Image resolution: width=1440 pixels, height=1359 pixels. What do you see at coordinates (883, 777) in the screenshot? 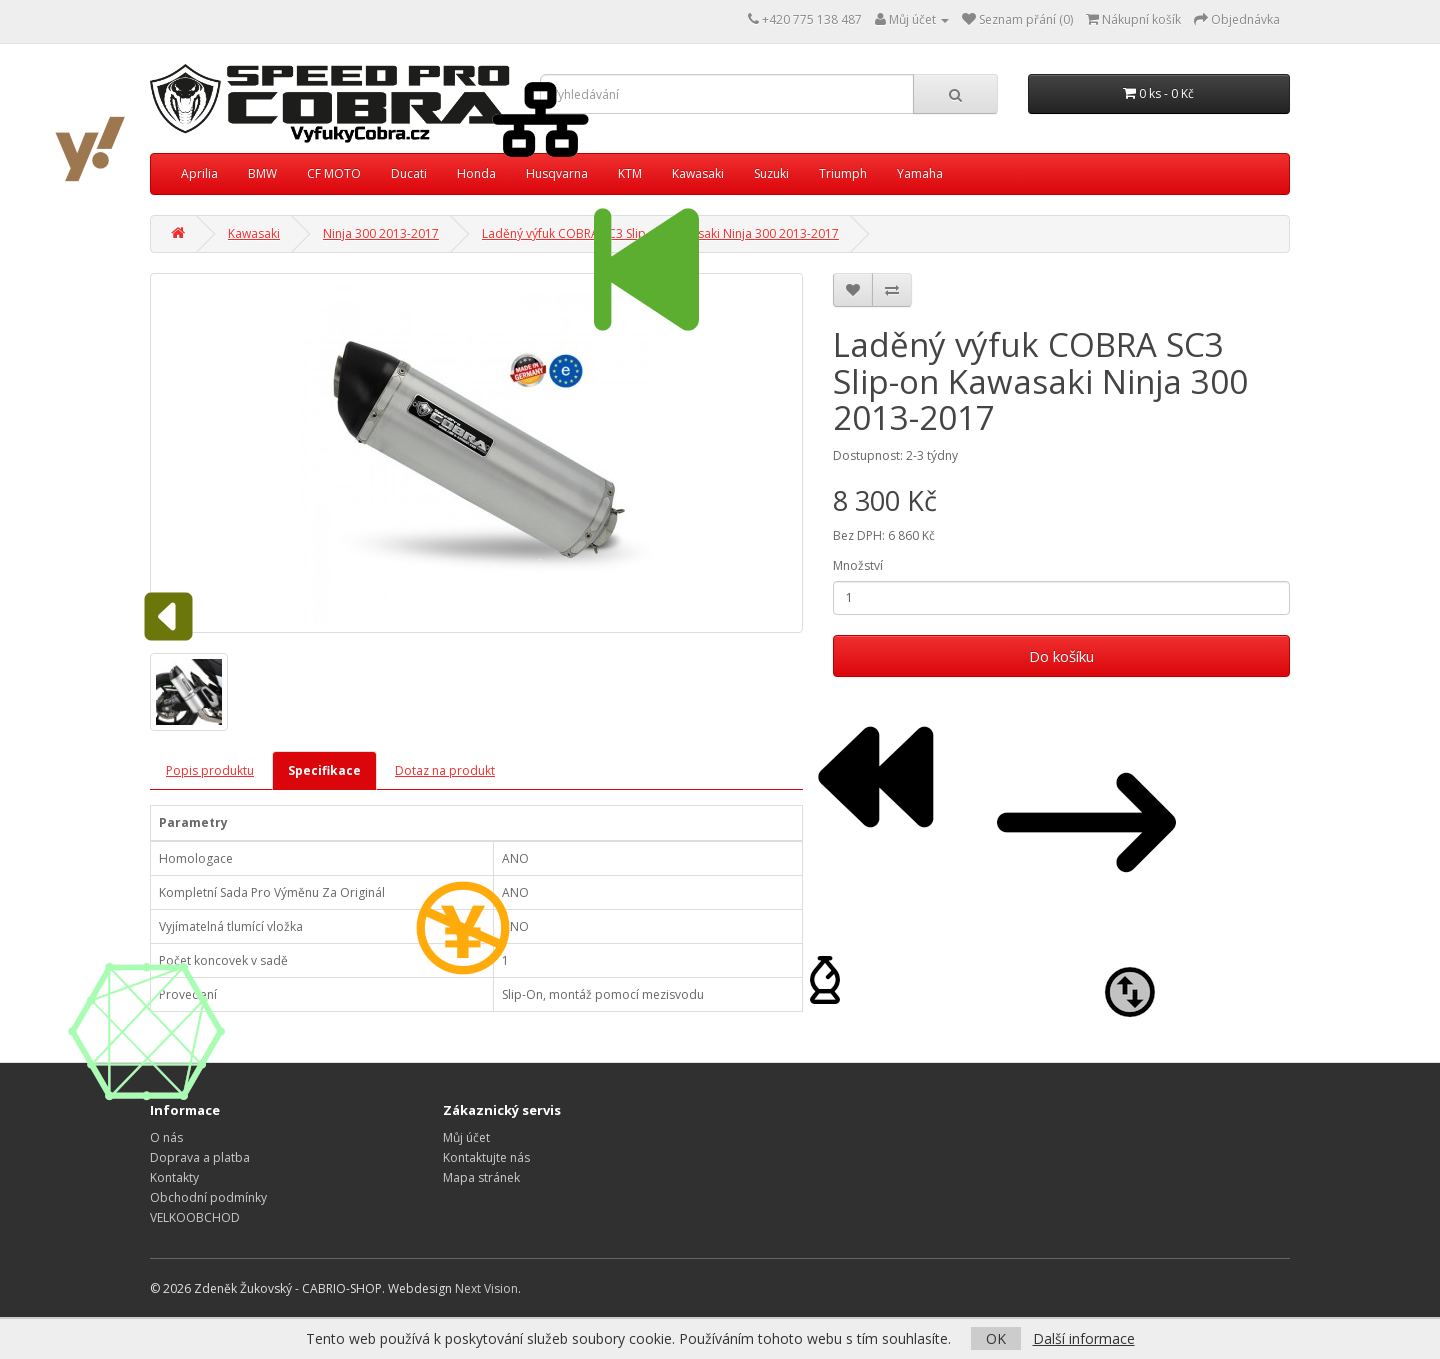
I see `skip to previous track` at bounding box center [883, 777].